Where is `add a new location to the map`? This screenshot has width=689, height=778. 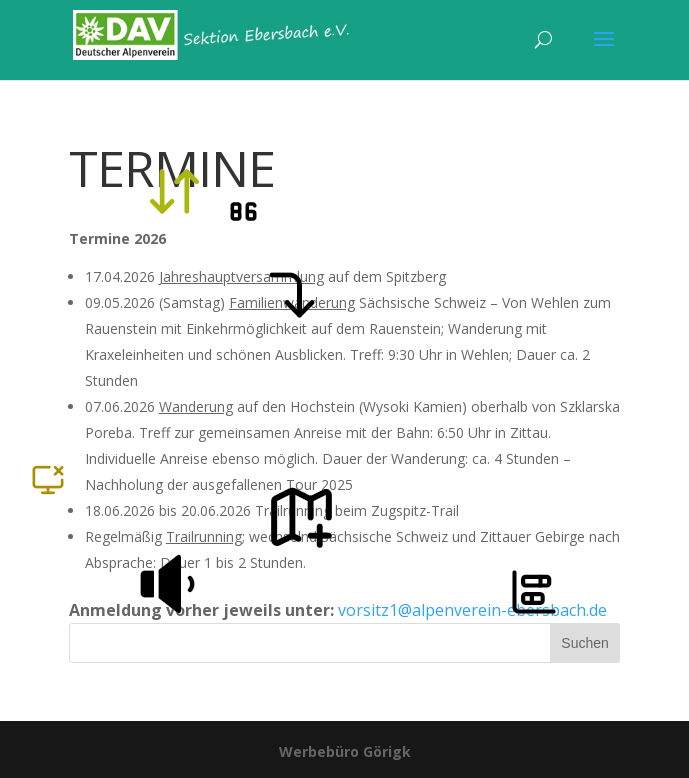 add a new location to the map is located at coordinates (301, 517).